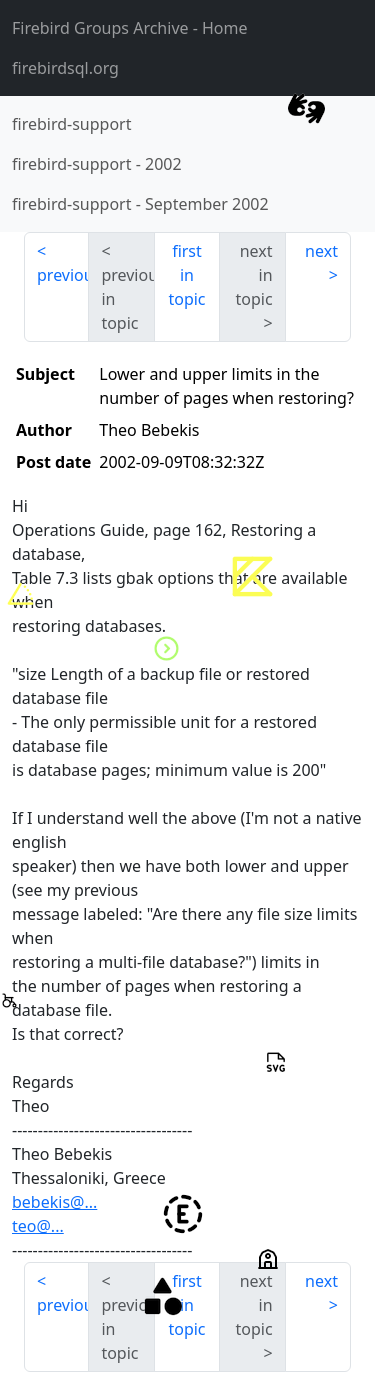 This screenshot has height=1388, width=375. What do you see at coordinates (166, 648) in the screenshot?
I see `go to next item or step` at bounding box center [166, 648].